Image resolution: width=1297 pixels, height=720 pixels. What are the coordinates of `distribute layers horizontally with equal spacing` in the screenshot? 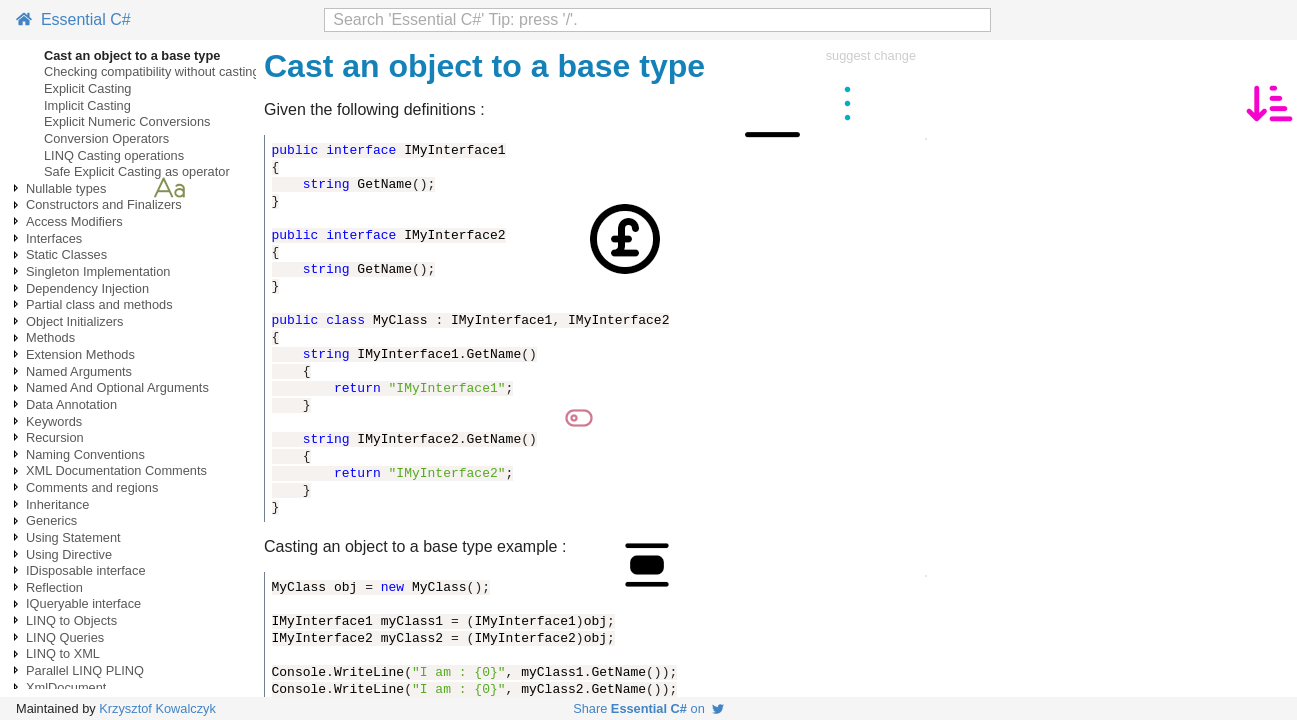 It's located at (647, 565).